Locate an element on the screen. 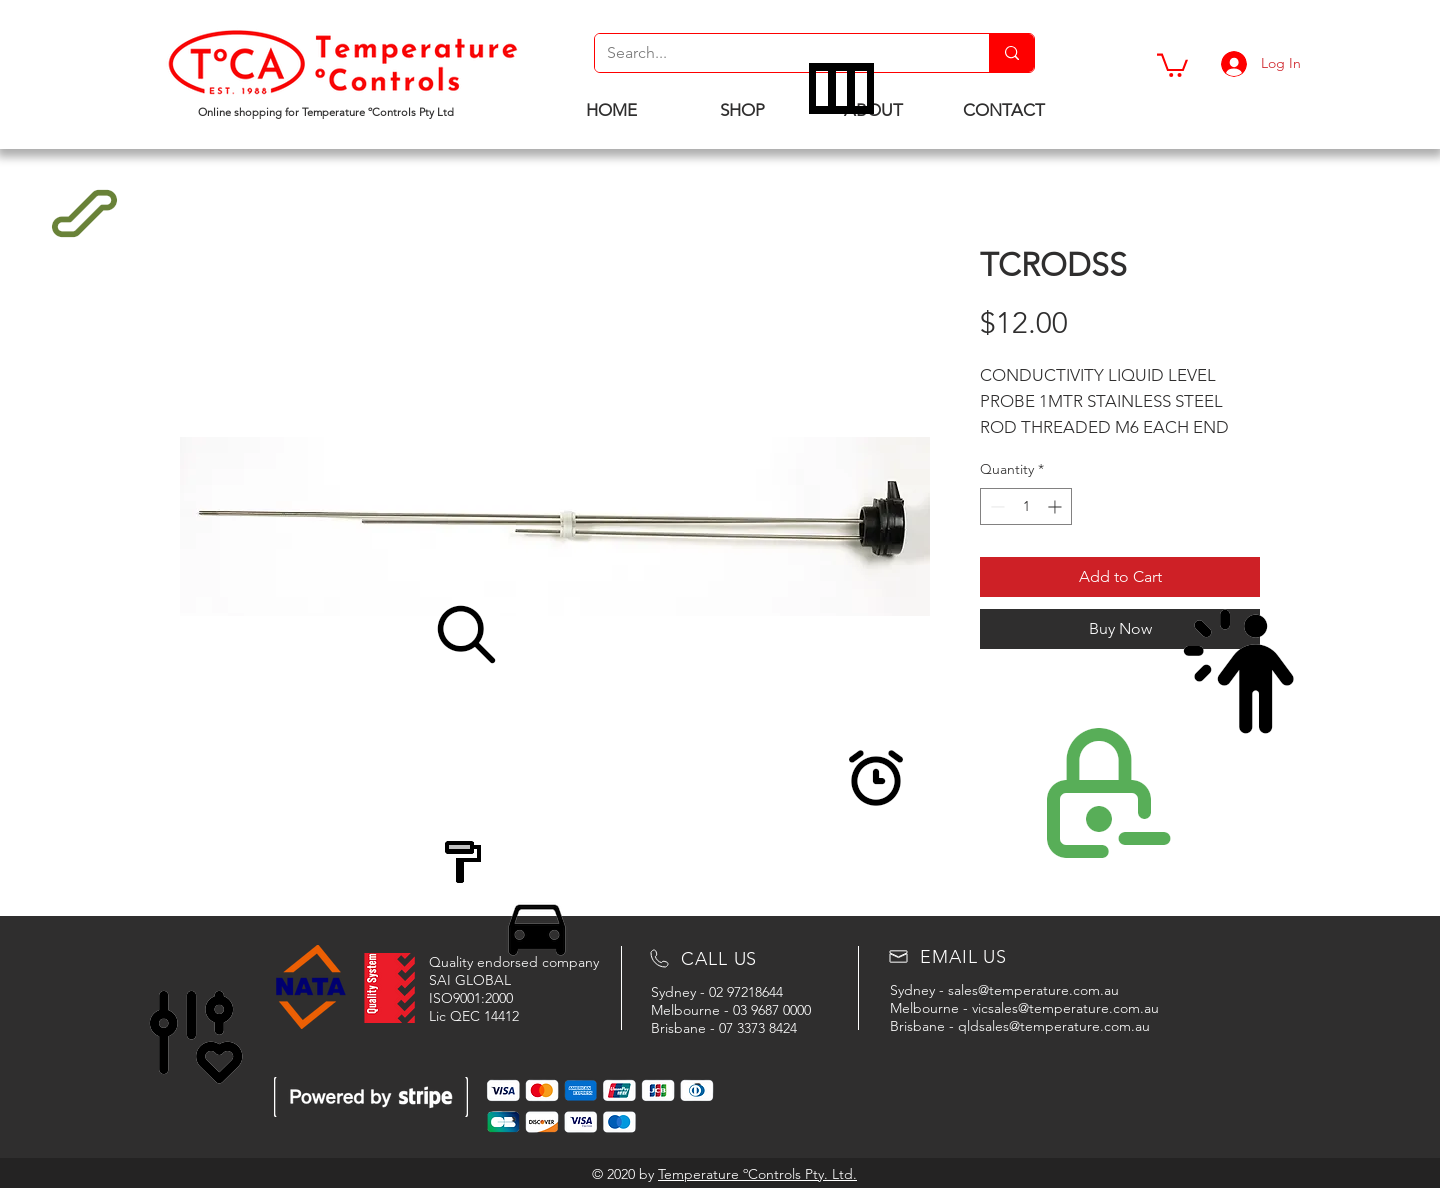 Image resolution: width=1440 pixels, height=1188 pixels. customize favorite or liked item settings is located at coordinates (191, 1032).